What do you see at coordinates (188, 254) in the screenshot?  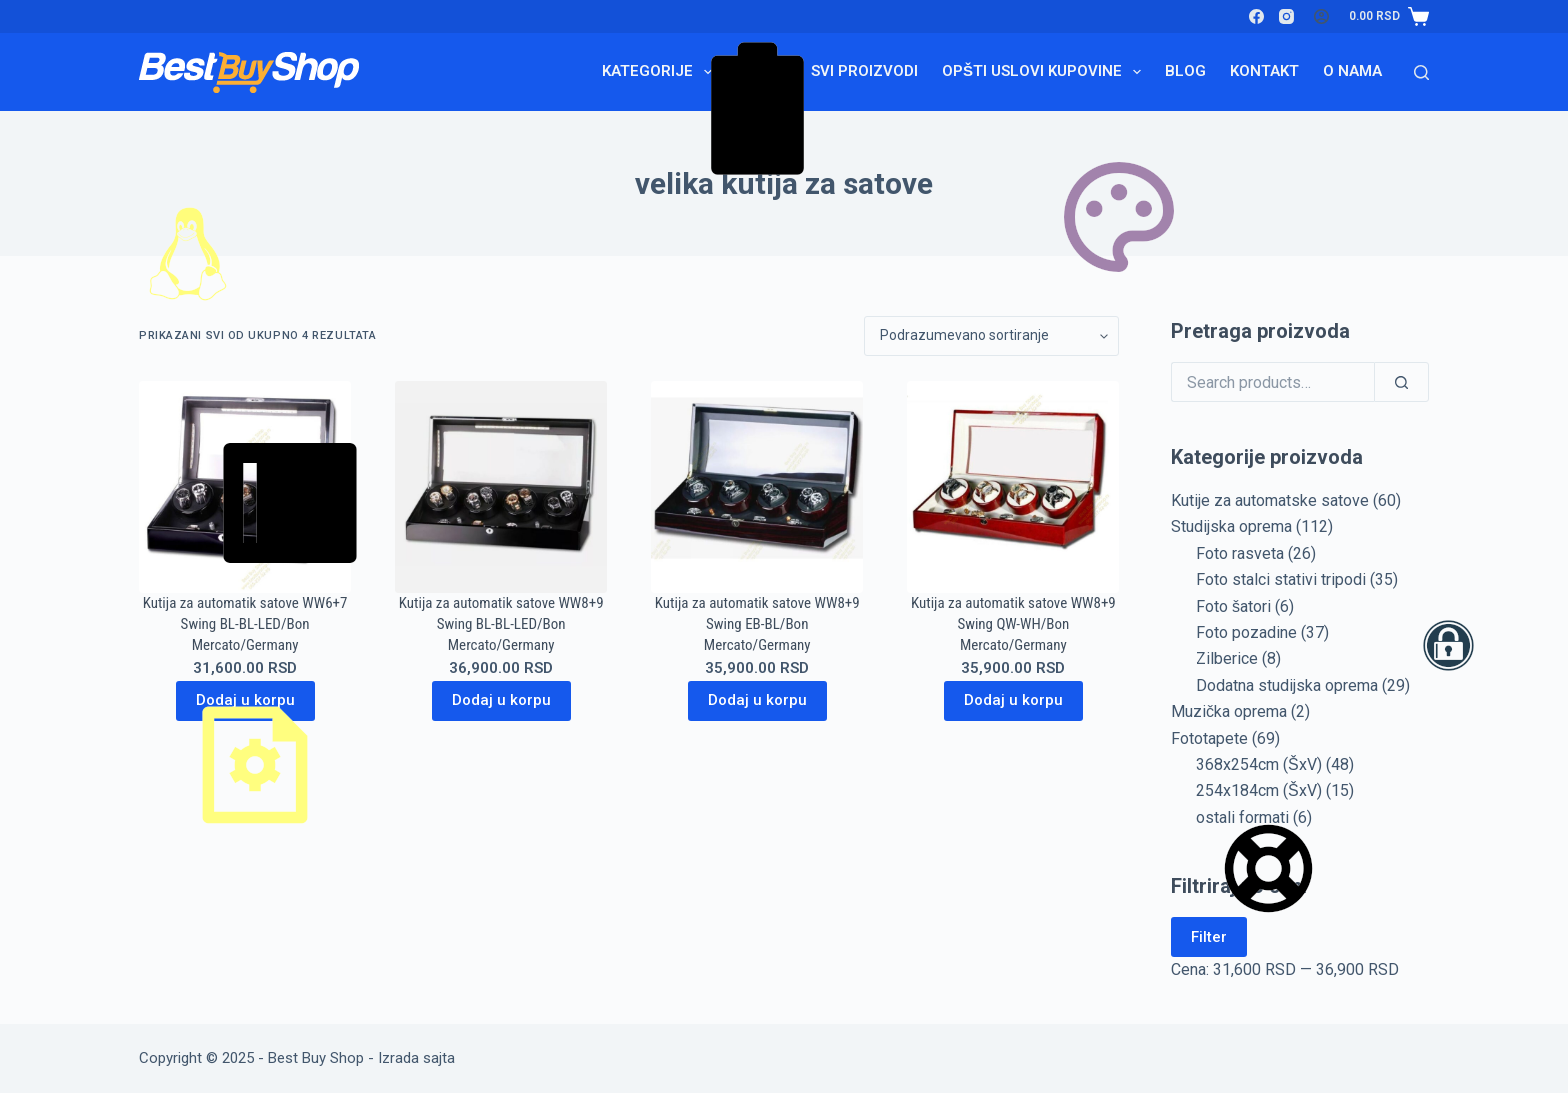 I see `indicates linux operating system compatibility` at bounding box center [188, 254].